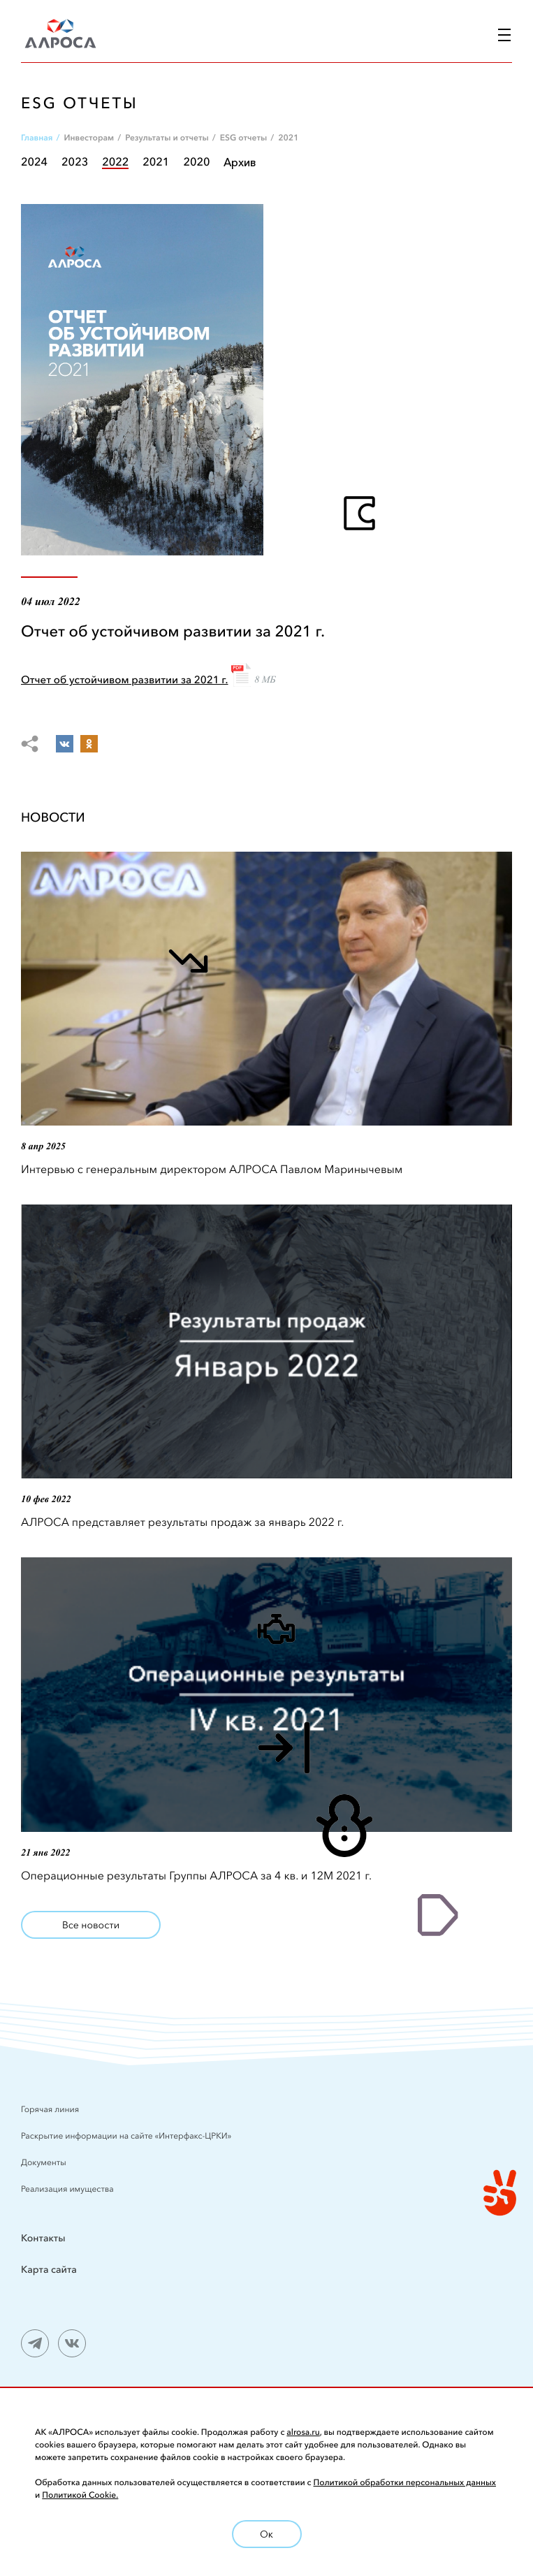  I want to click on send a peace sign or friendly gesture, so click(499, 2192).